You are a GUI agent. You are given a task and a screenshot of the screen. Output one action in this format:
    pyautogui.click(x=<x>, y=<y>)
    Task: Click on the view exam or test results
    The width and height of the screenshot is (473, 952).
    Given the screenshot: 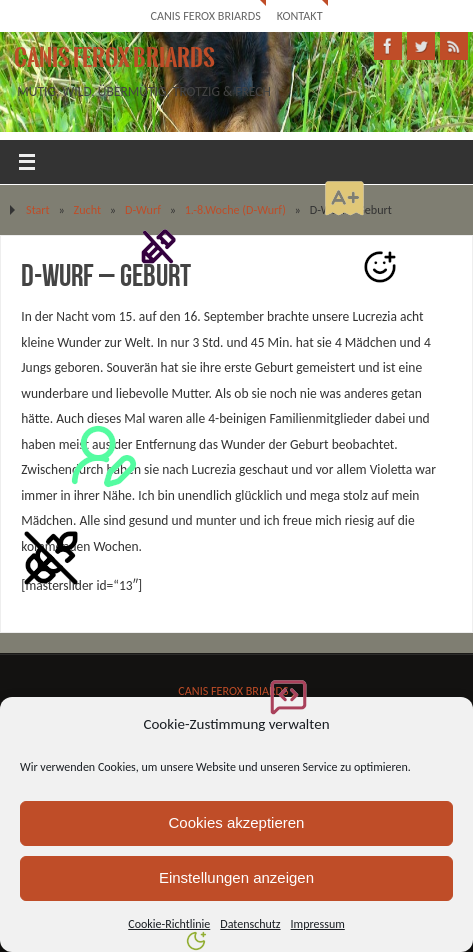 What is the action you would take?
    pyautogui.click(x=344, y=197)
    